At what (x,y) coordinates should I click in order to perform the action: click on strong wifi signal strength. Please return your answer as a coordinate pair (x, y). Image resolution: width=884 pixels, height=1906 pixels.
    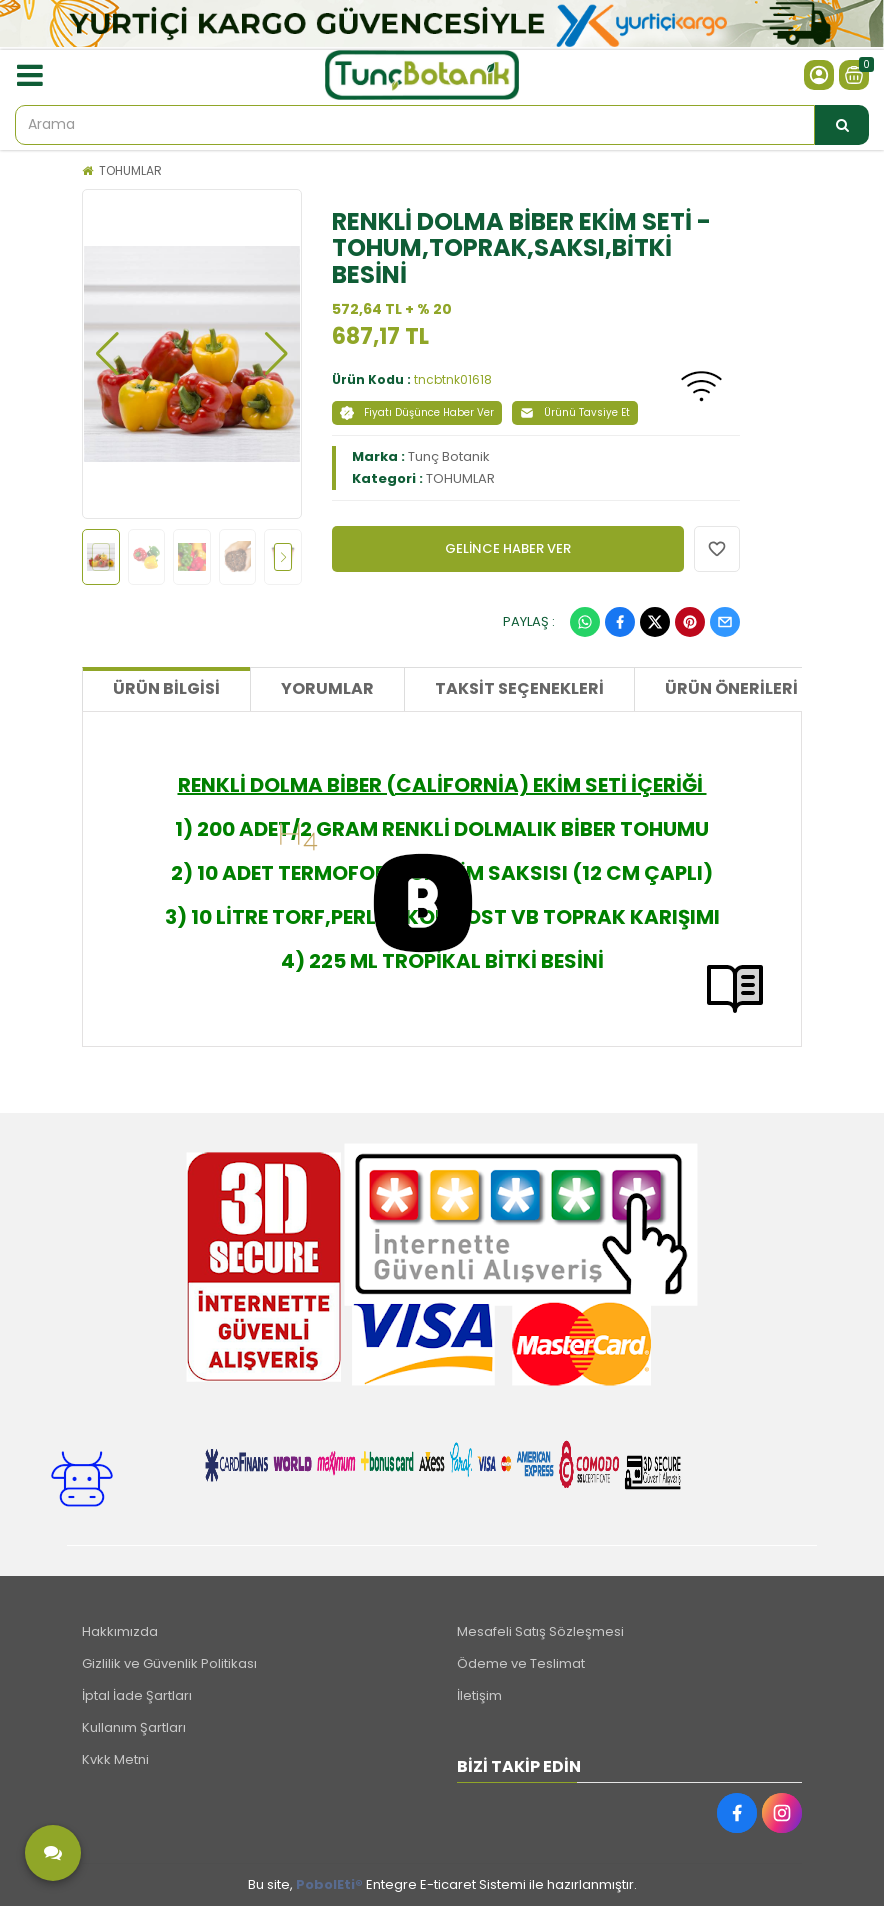
    Looking at the image, I should click on (701, 385).